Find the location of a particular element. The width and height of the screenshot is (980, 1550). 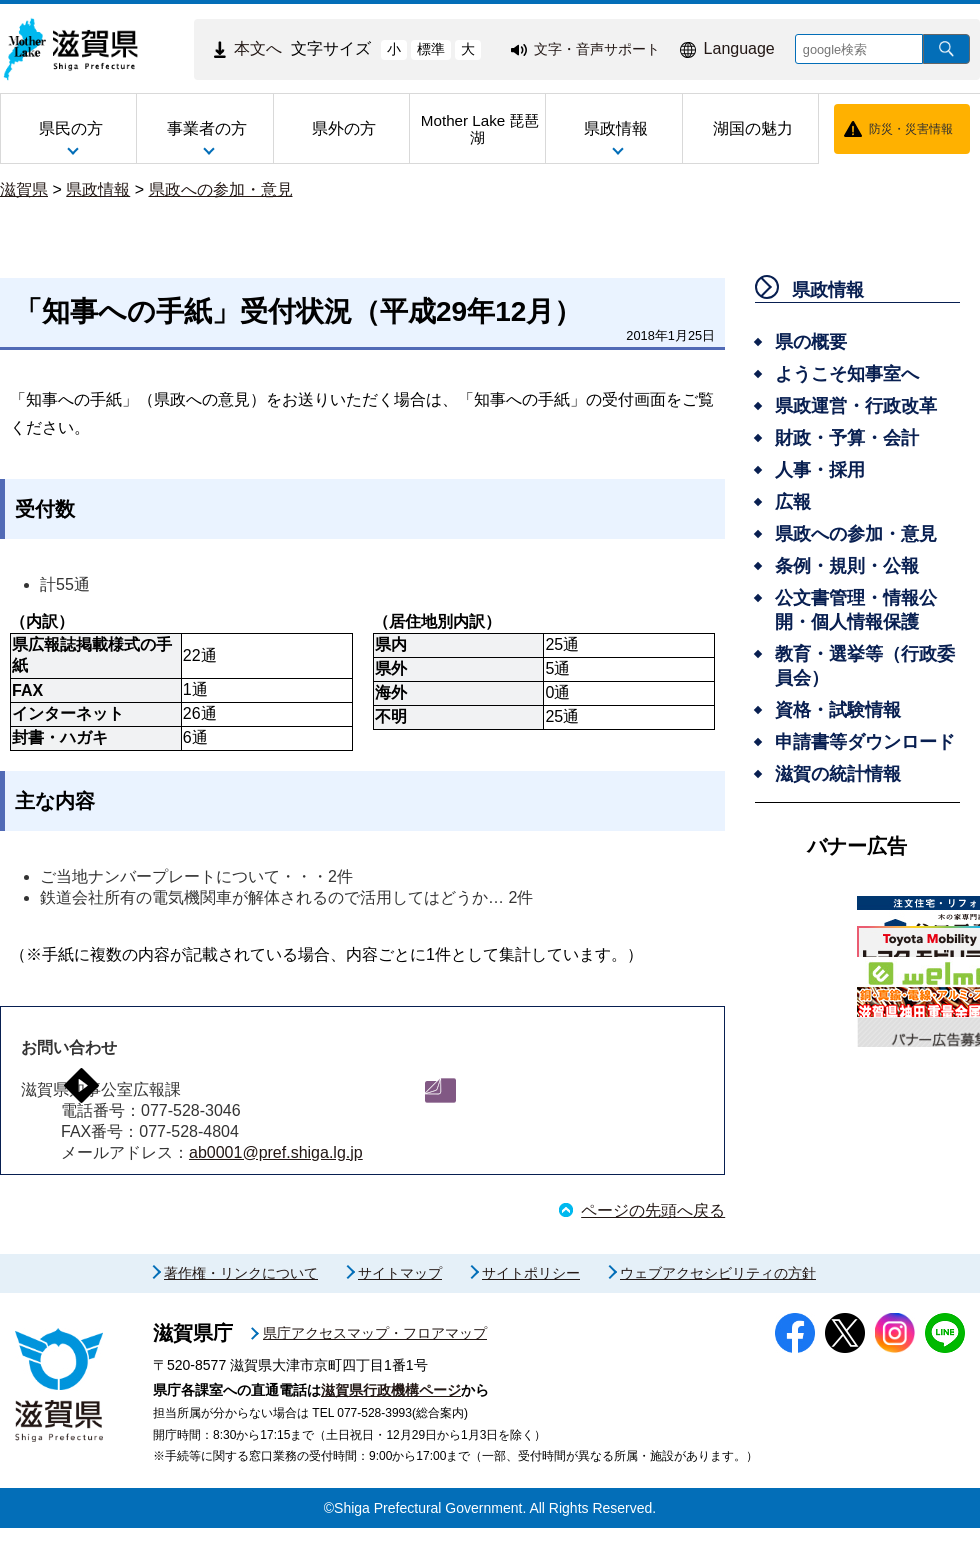

open the Files app is located at coordinates (440, 1090).